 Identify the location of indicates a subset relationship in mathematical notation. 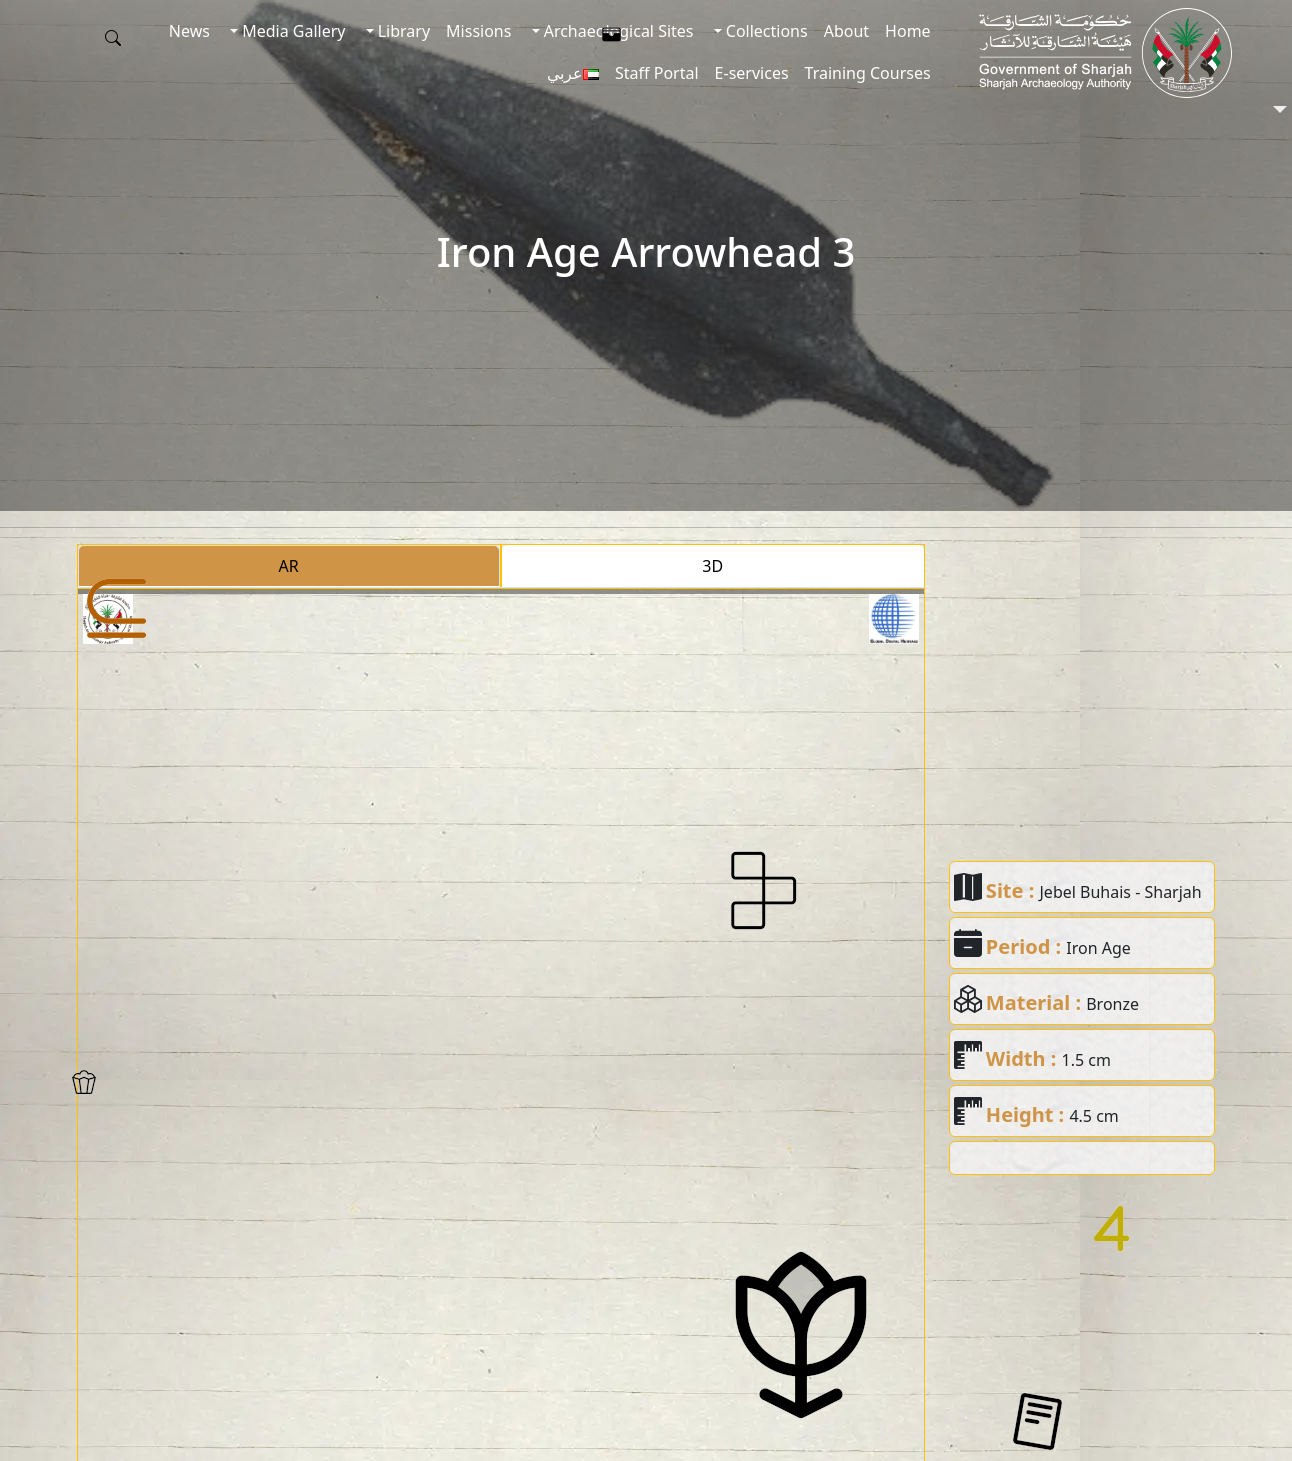
(118, 607).